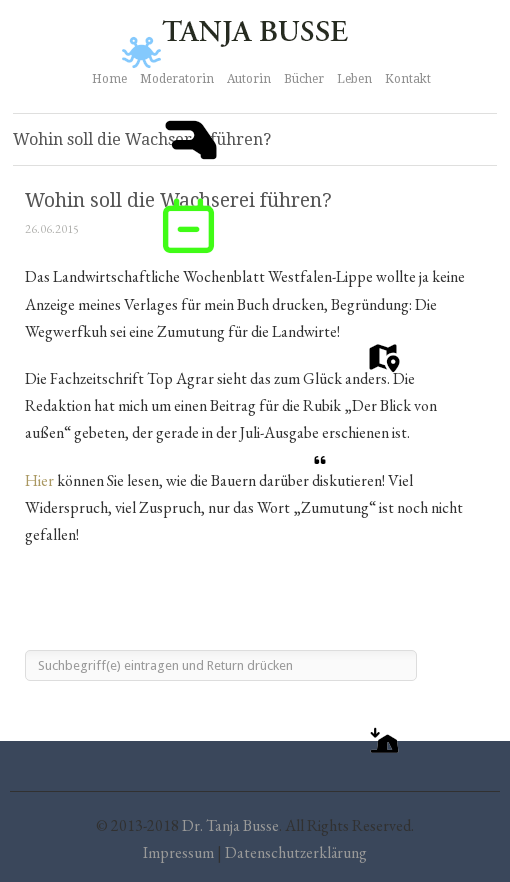 The width and height of the screenshot is (510, 882). Describe the element at coordinates (383, 357) in the screenshot. I see `view map with pinned location` at that location.